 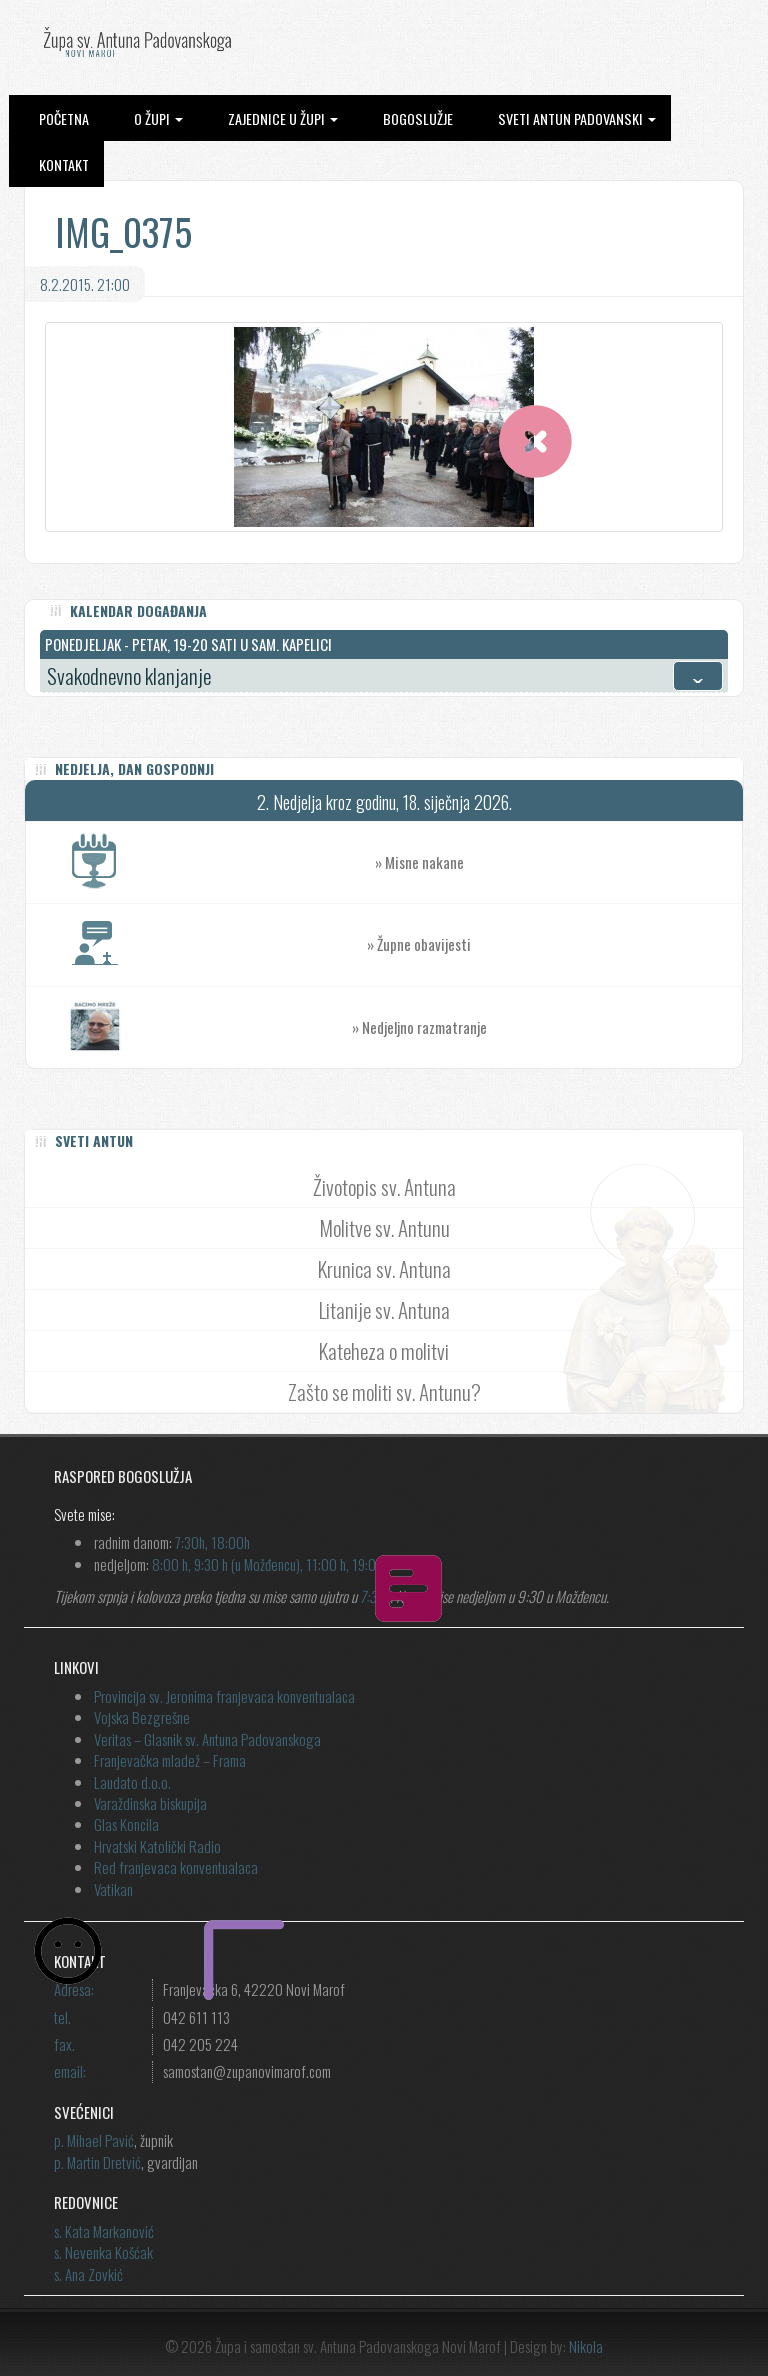 What do you see at coordinates (408, 1588) in the screenshot?
I see `view poll or survey results` at bounding box center [408, 1588].